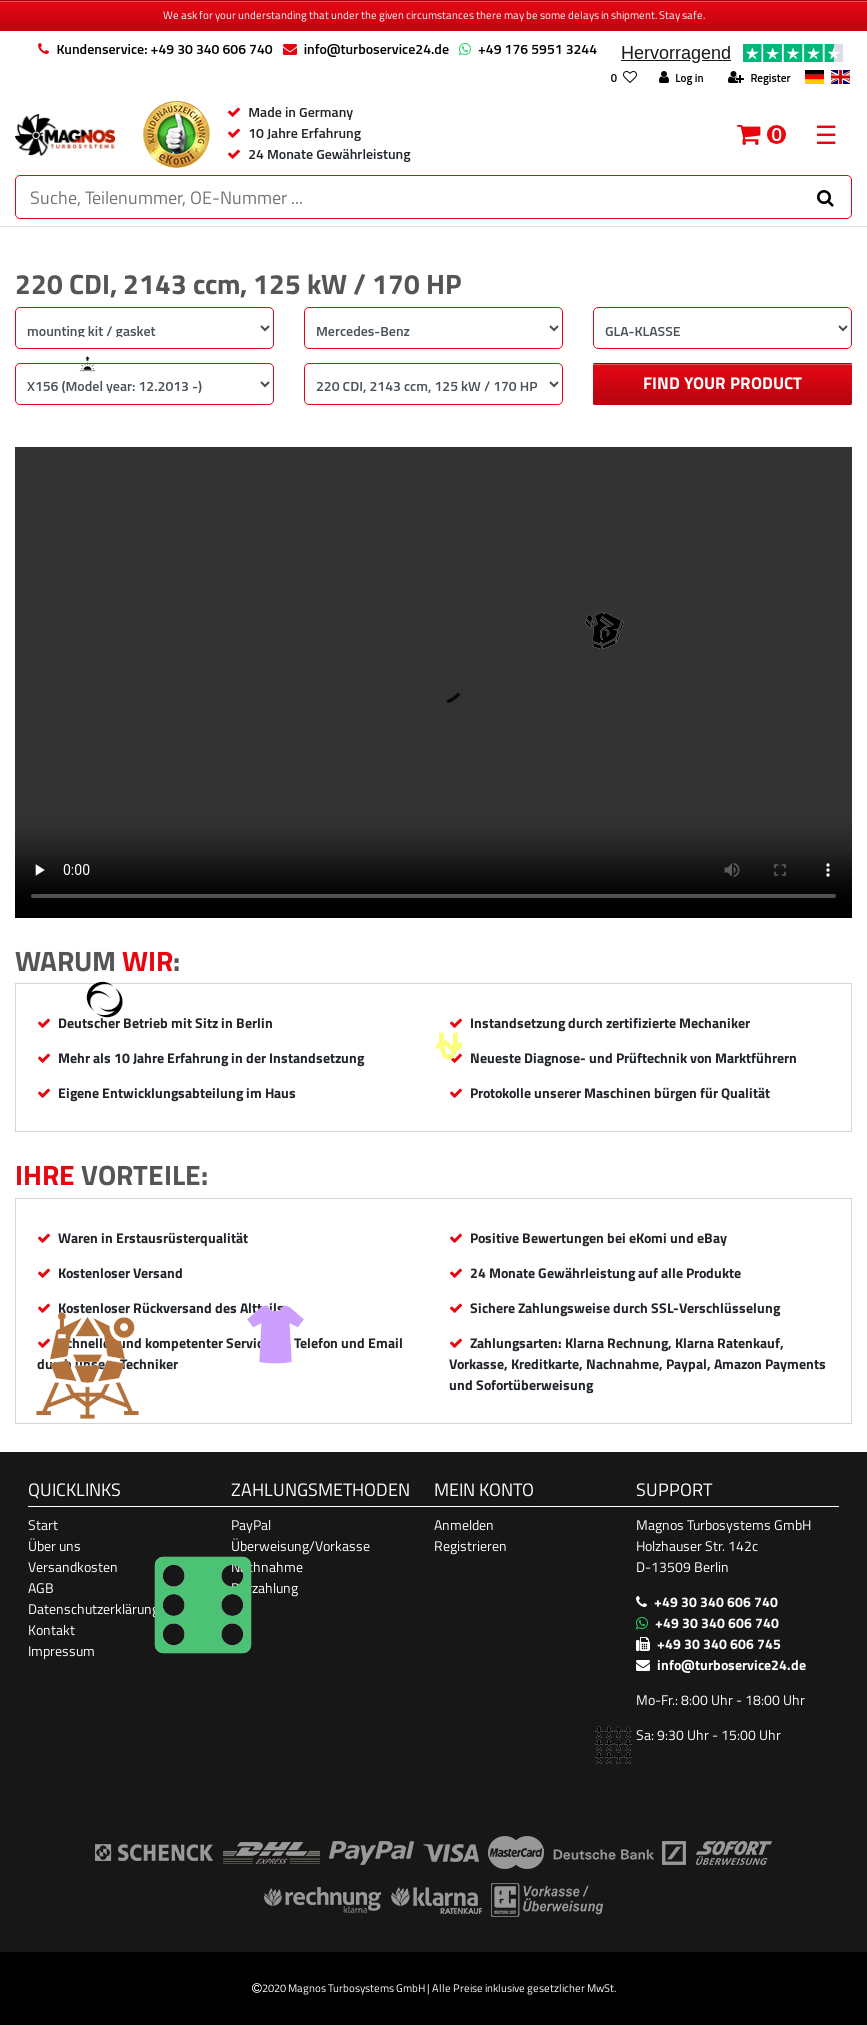  Describe the element at coordinates (104, 999) in the screenshot. I see `indicates a beast or creature ability in a game interface` at that location.